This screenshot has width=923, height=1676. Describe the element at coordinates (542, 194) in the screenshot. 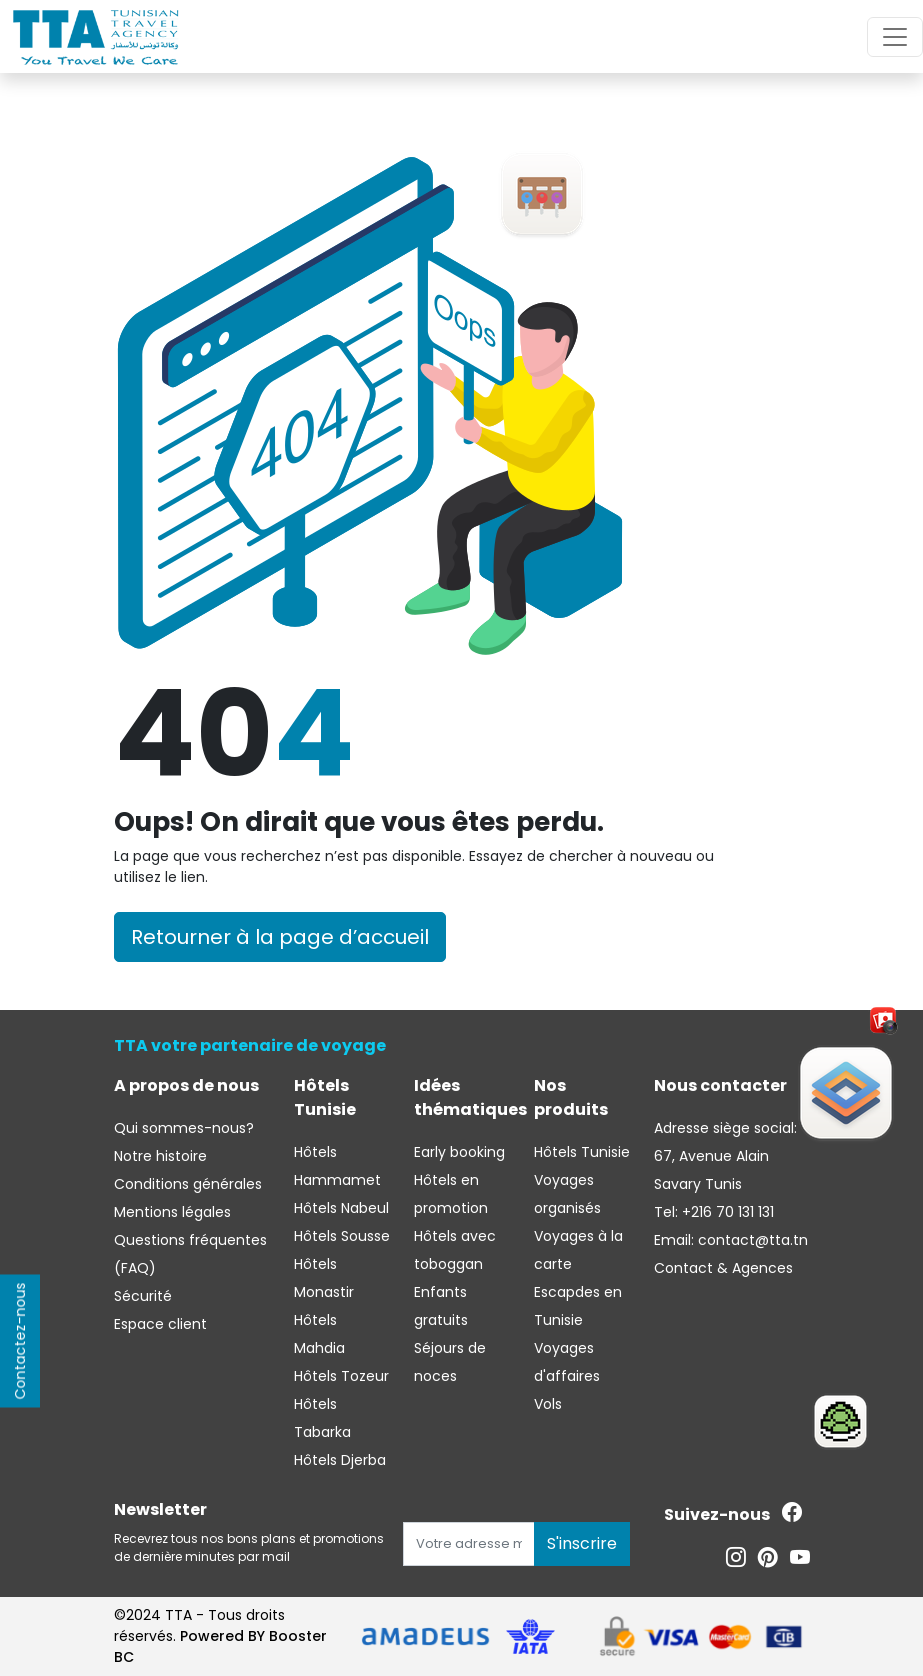

I see `open keyrack password manager` at that location.